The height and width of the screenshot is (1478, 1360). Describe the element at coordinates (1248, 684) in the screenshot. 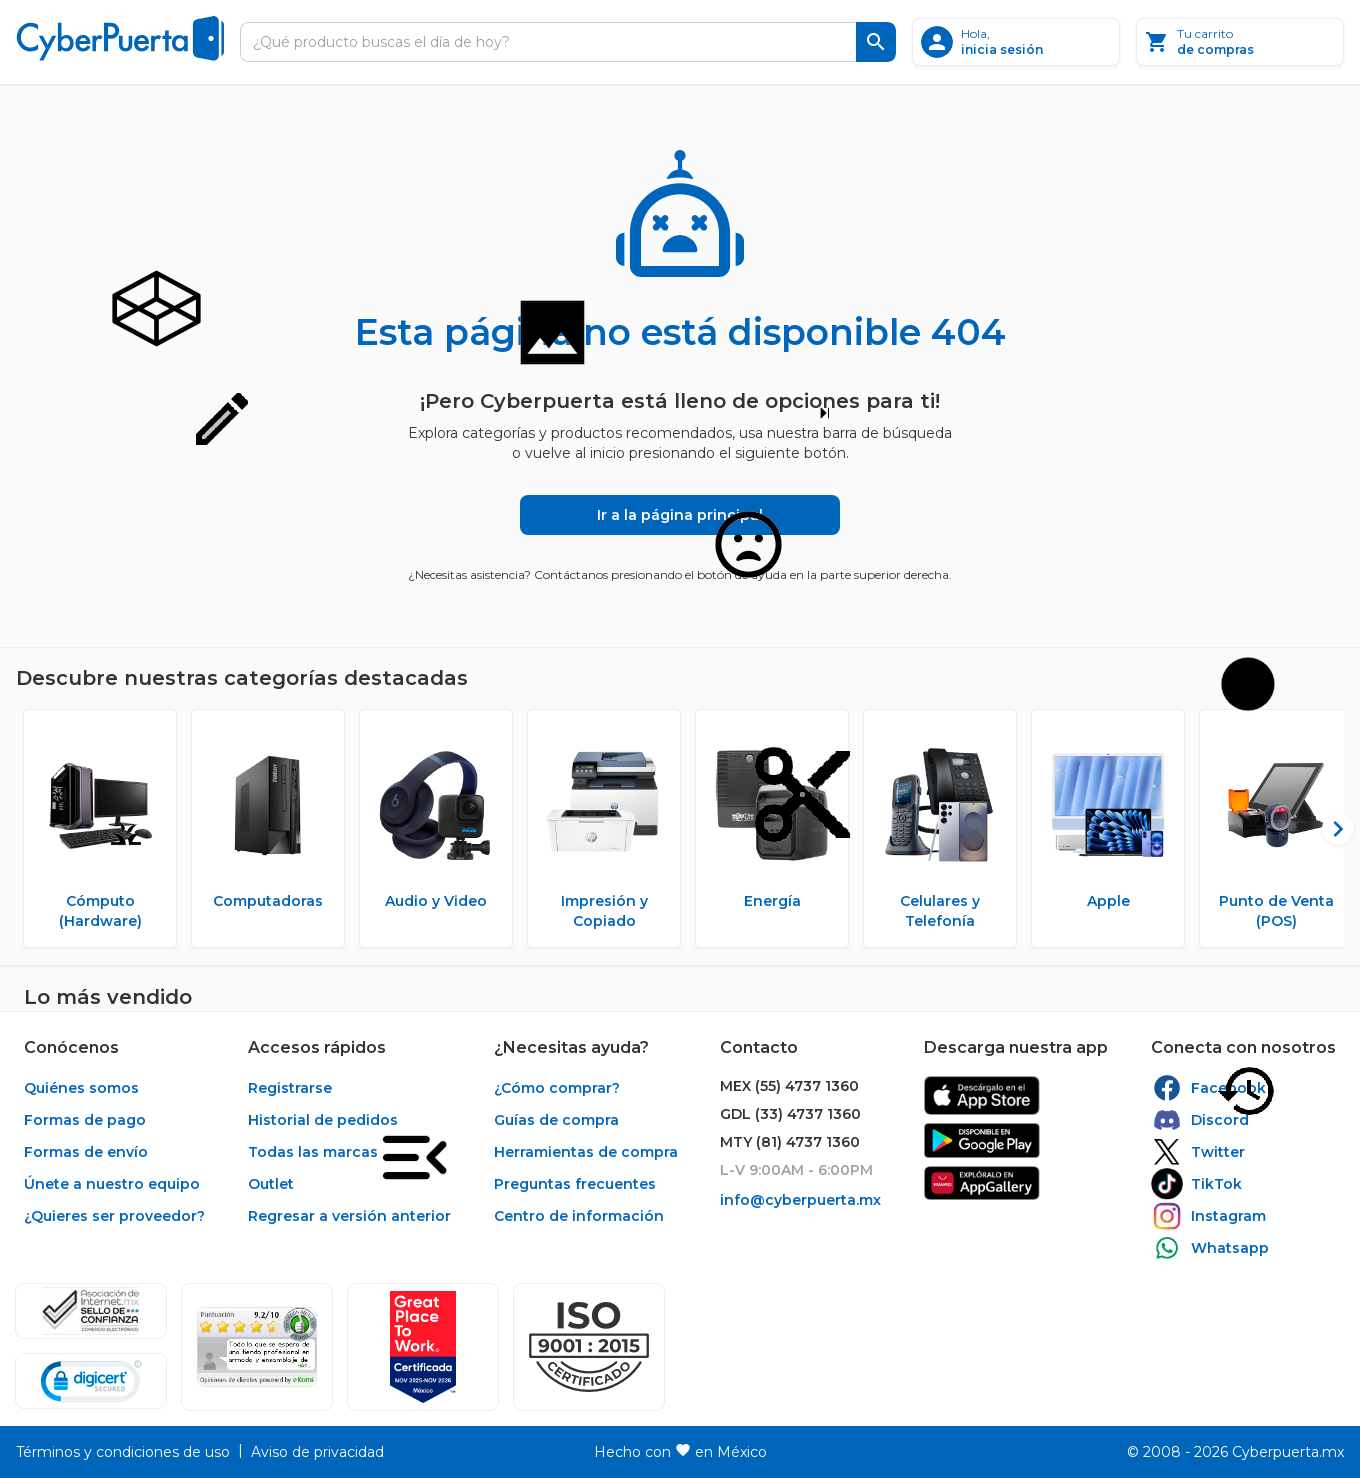

I see `indicates recording in progress` at that location.